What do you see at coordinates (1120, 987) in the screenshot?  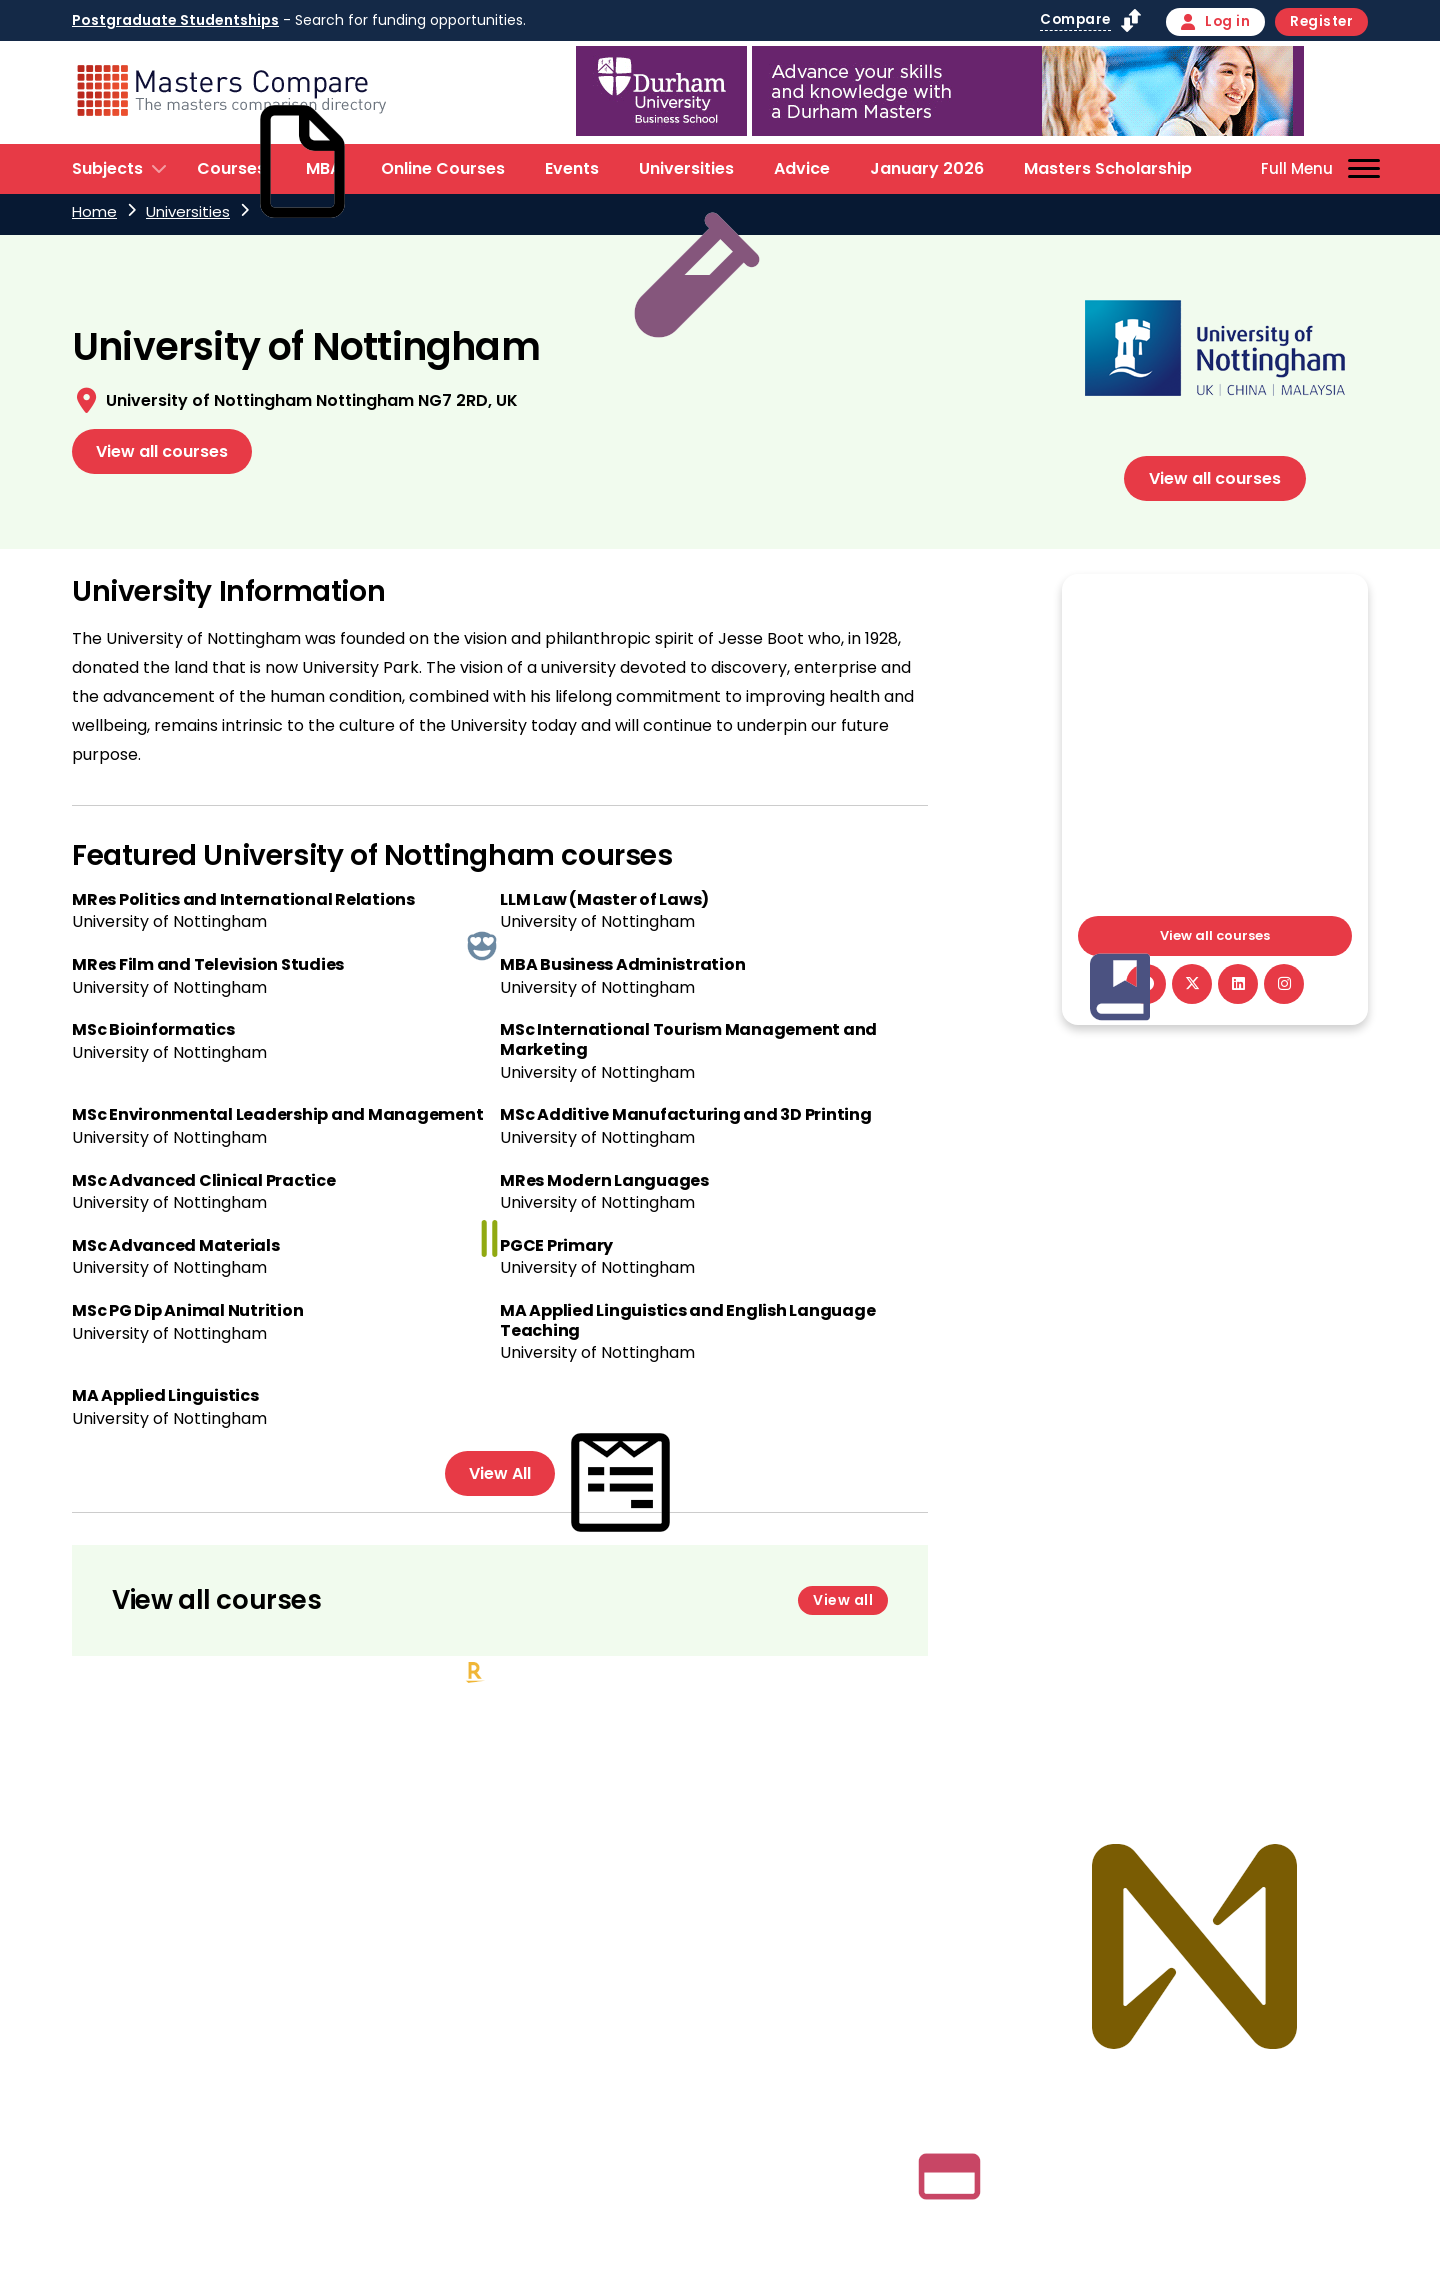 I see `access your bookmarked items` at bounding box center [1120, 987].